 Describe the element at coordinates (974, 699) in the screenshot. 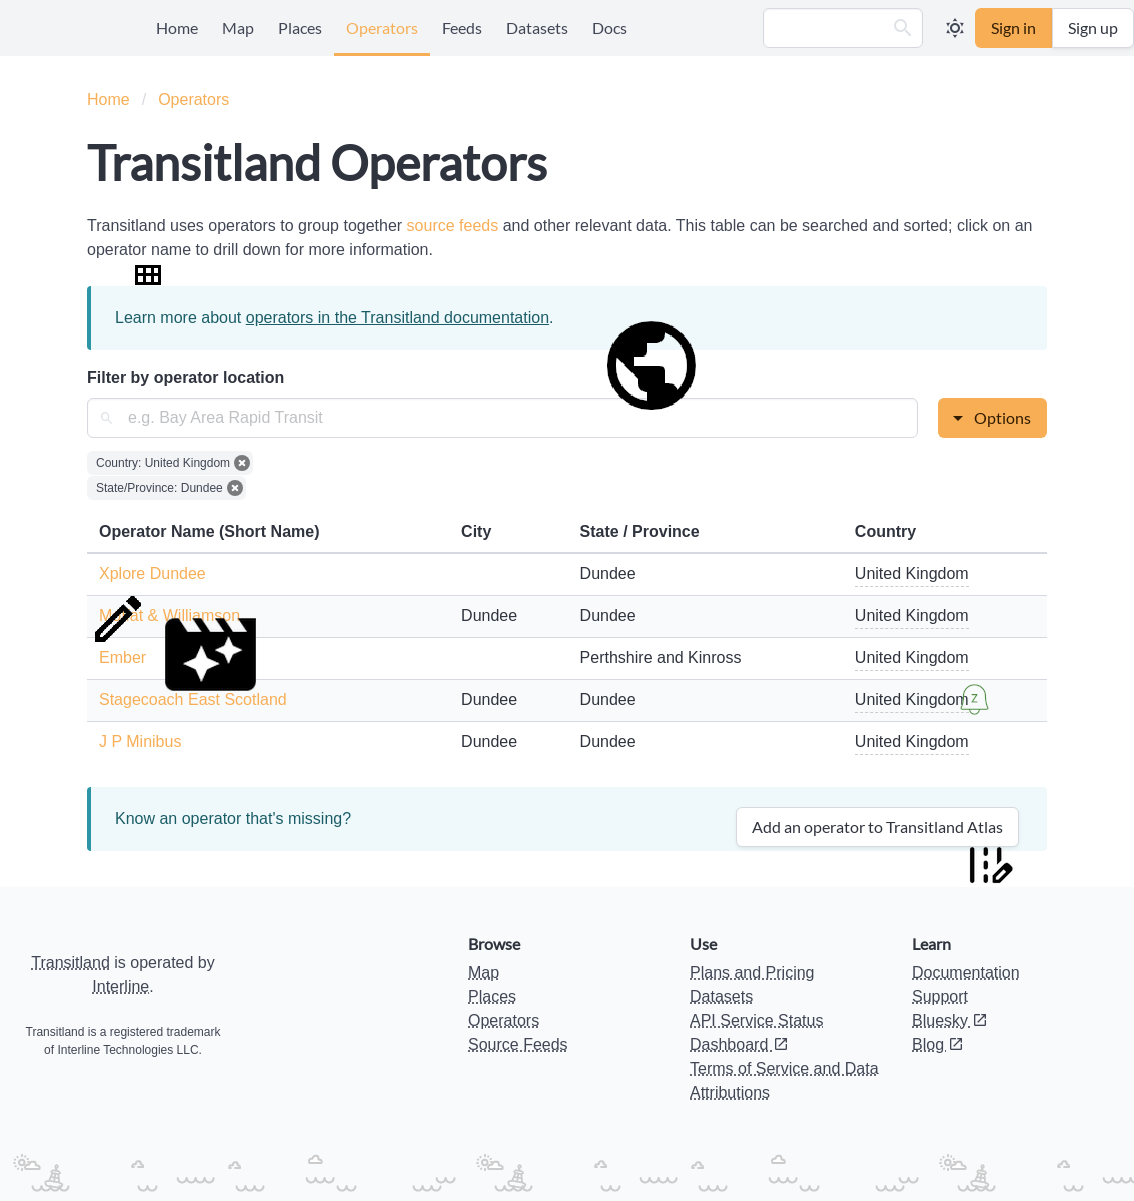

I see `enable sleep or snooze mode for notifications` at that location.